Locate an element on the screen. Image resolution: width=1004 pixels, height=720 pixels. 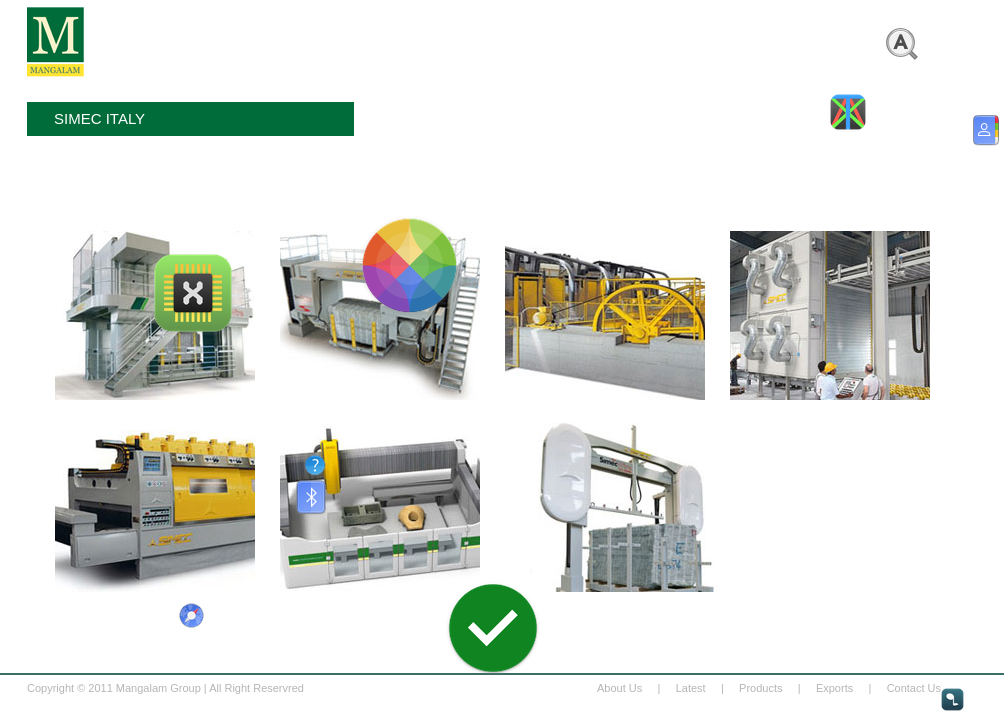
open help documentation is located at coordinates (315, 465).